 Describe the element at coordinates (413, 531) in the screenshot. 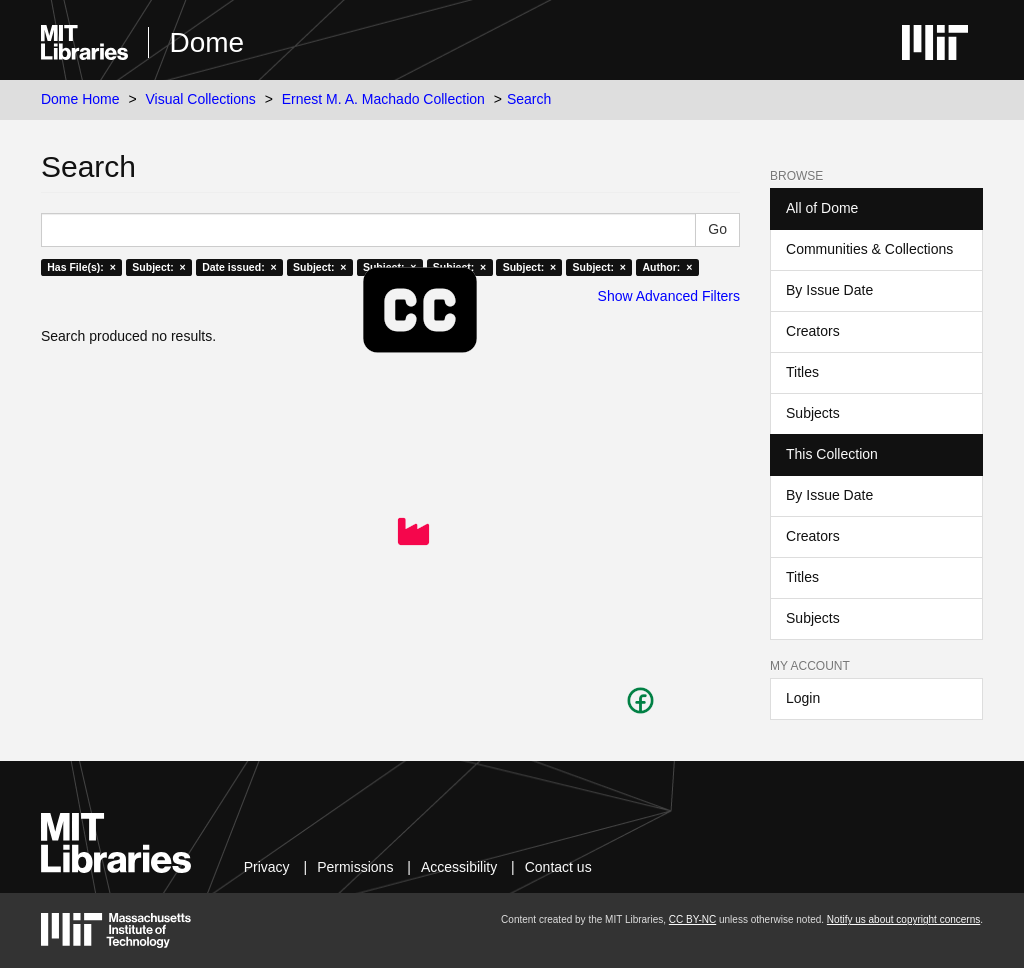

I see `view industrial or manufacturing settings` at that location.